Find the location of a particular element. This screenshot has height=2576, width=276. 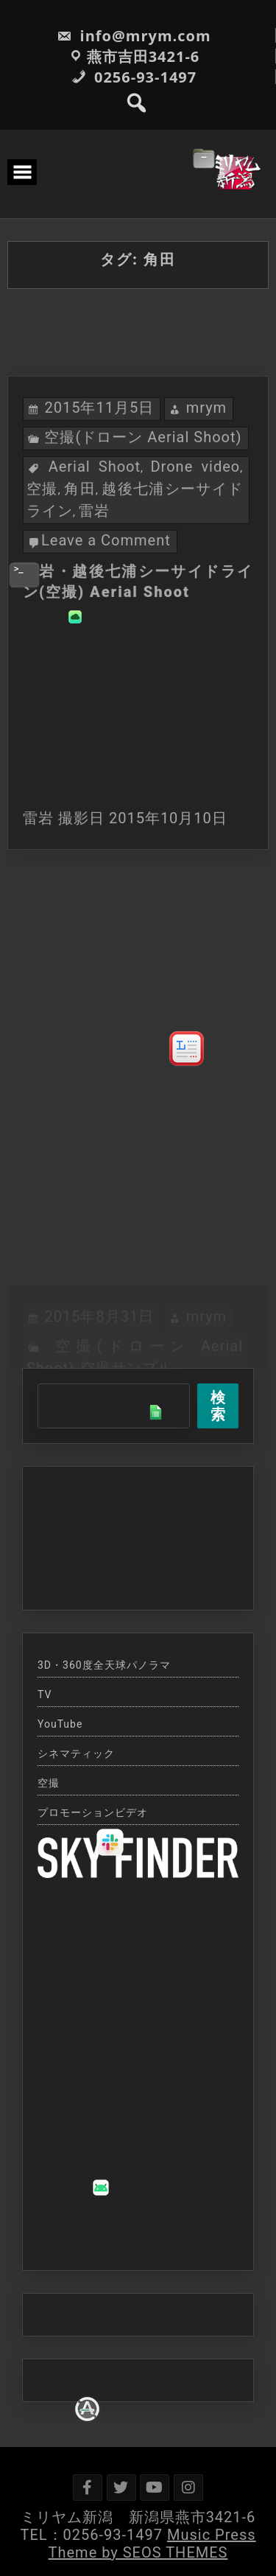

open the file manager application is located at coordinates (204, 158).